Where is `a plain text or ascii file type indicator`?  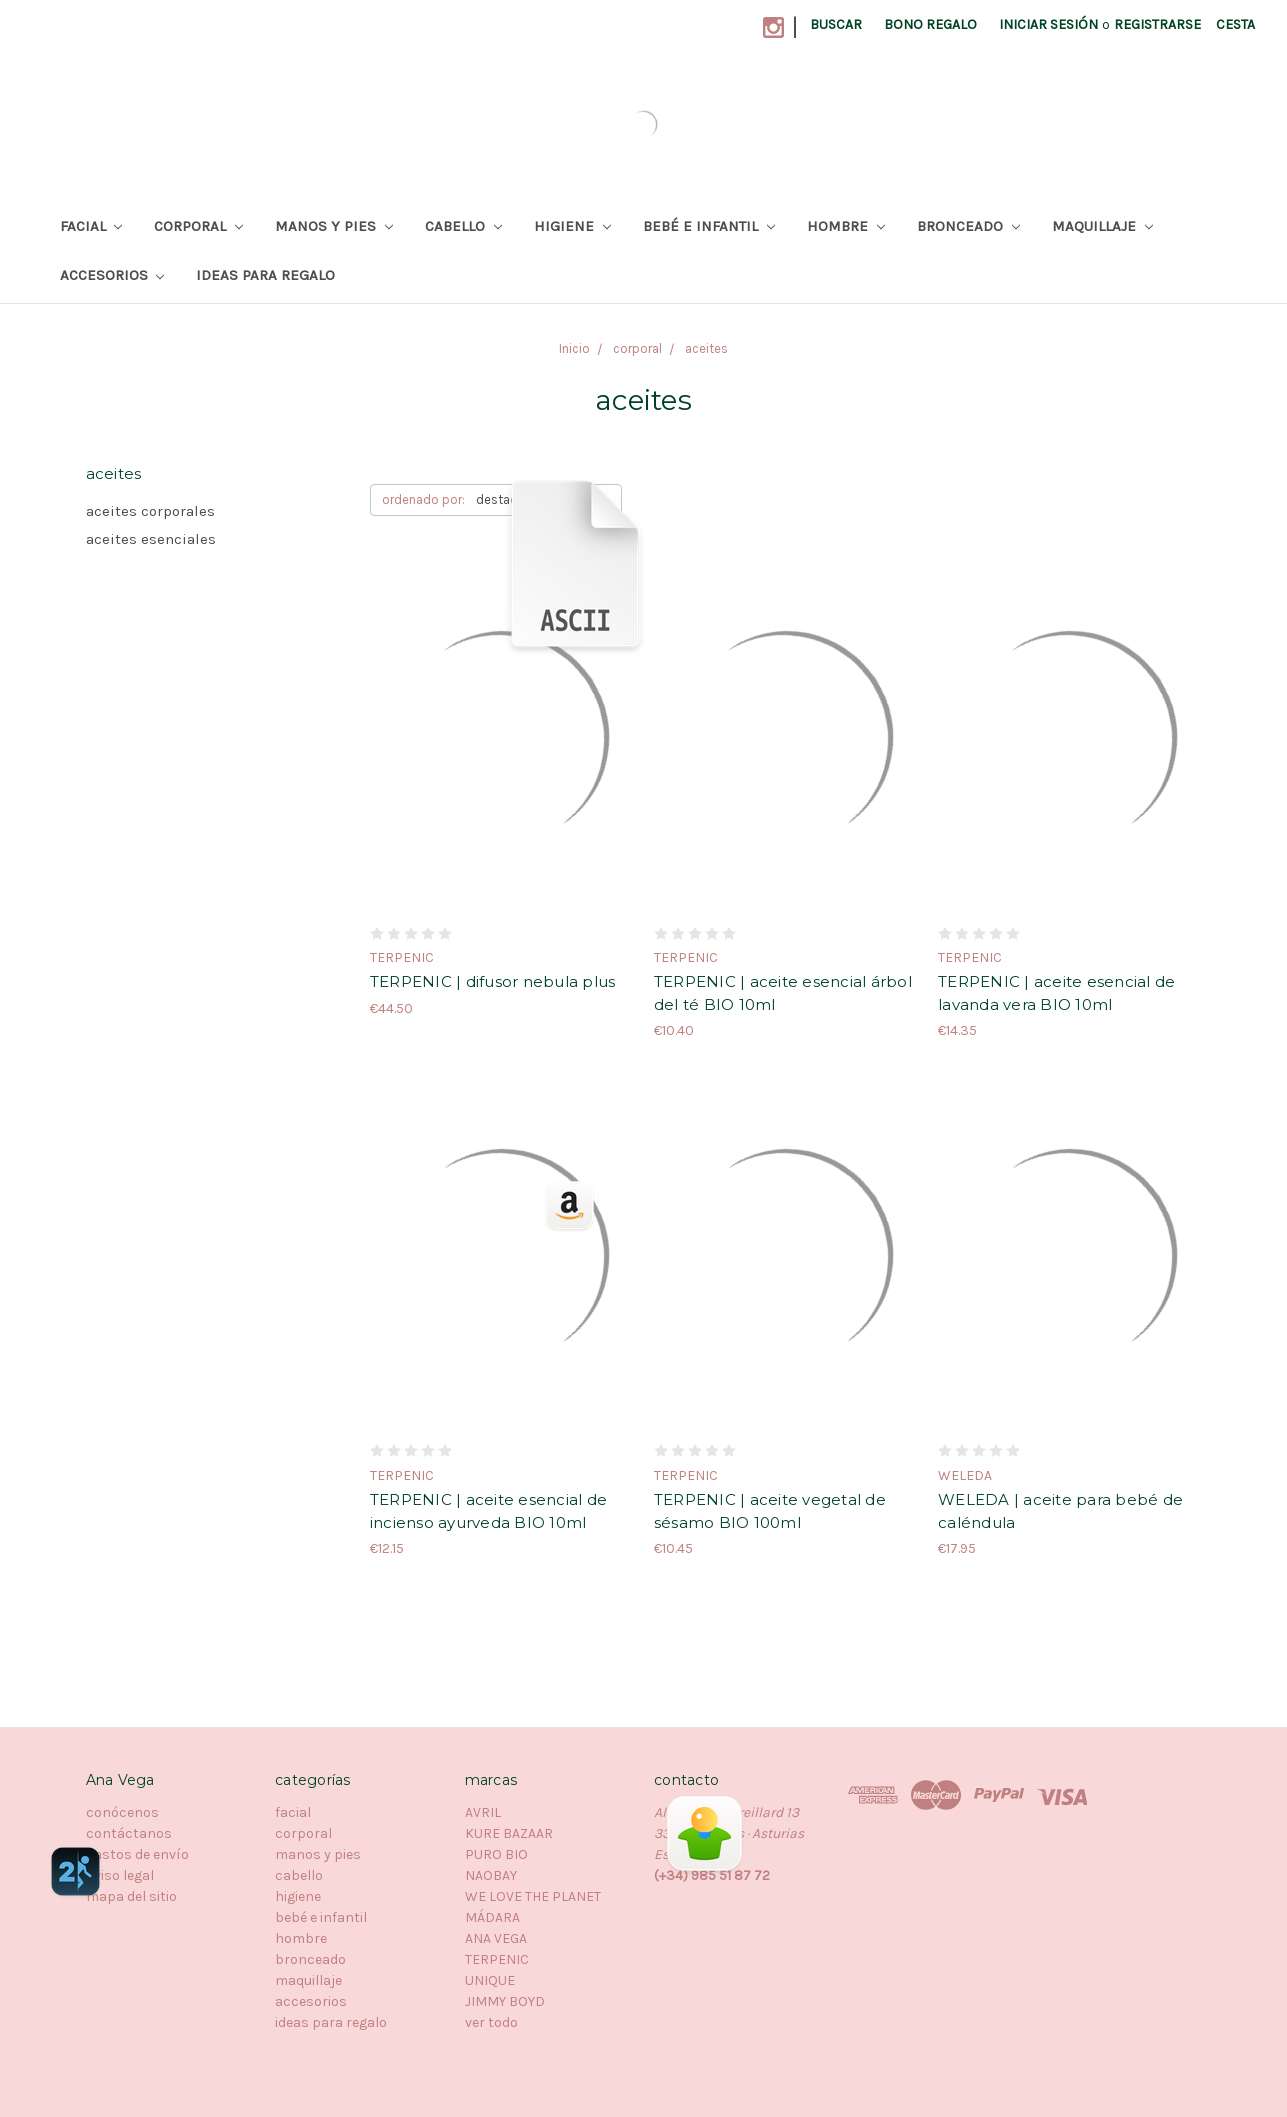 a plain text or ascii file type indicator is located at coordinates (575, 567).